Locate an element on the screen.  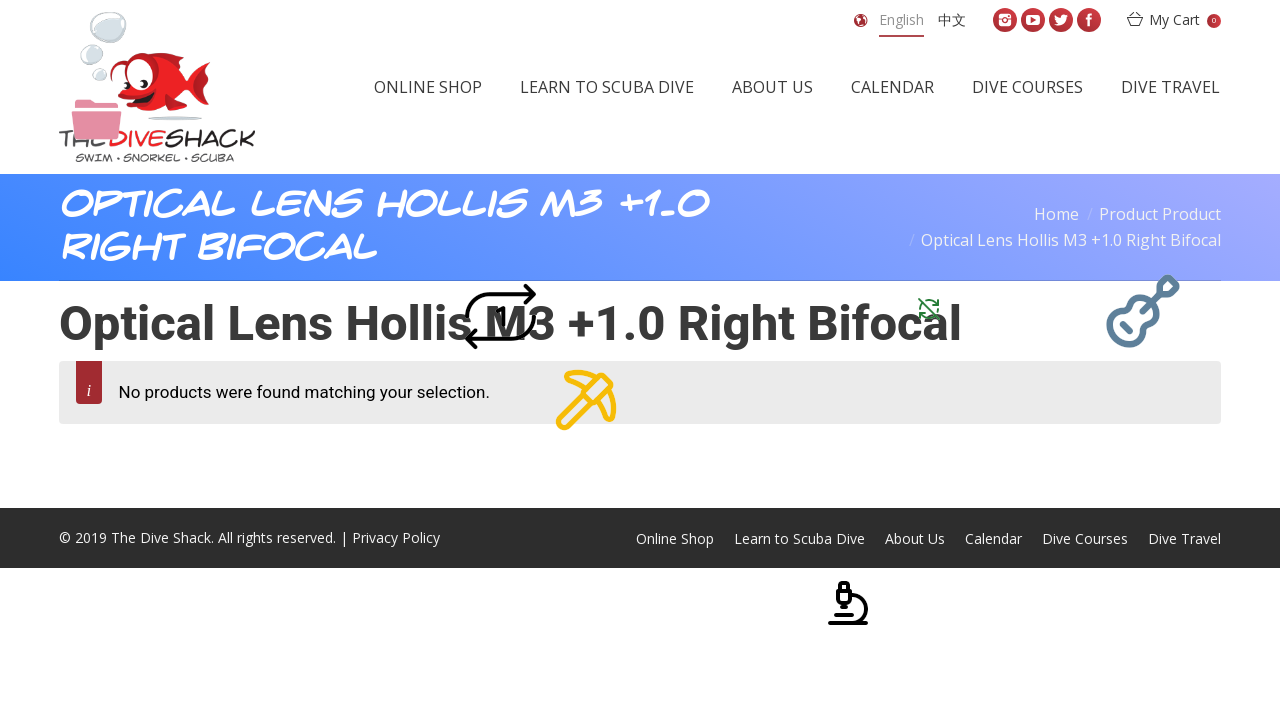
access music or instrument settings is located at coordinates (1143, 311).